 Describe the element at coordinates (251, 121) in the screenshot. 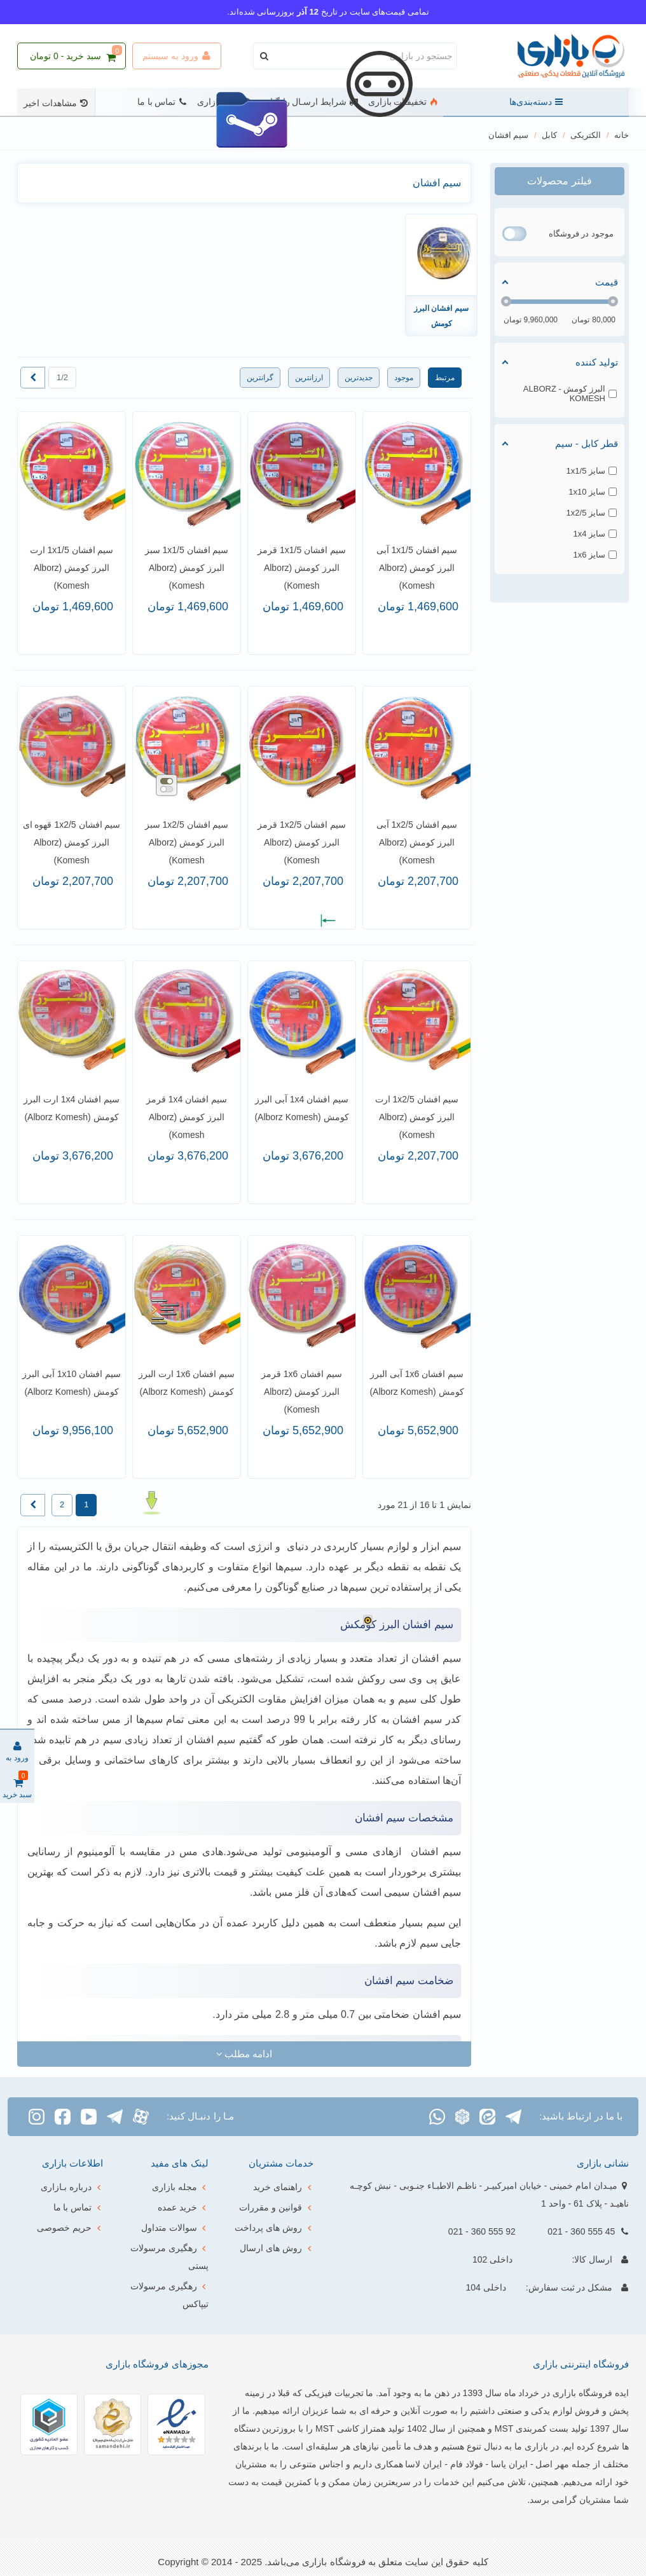

I see `open your steam games folder` at that location.